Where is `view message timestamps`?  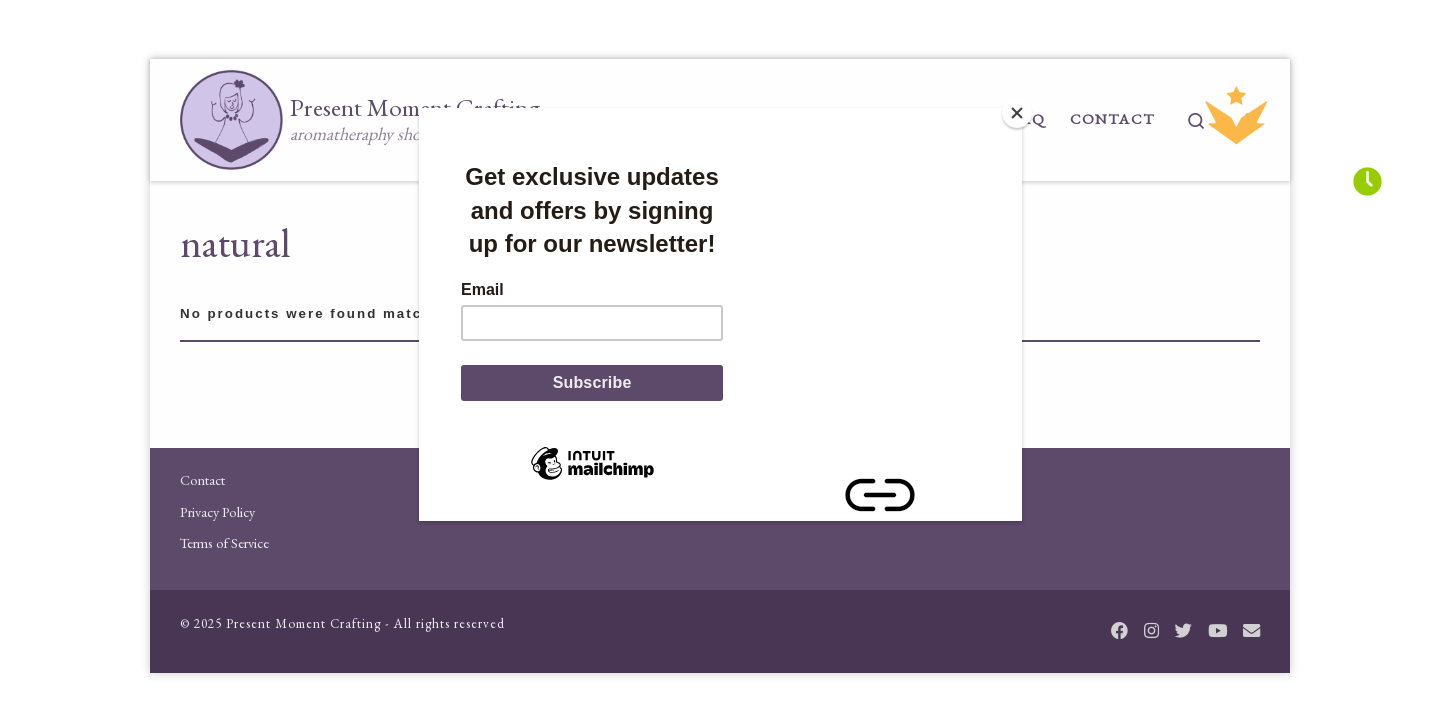
view message timestamps is located at coordinates (1367, 181).